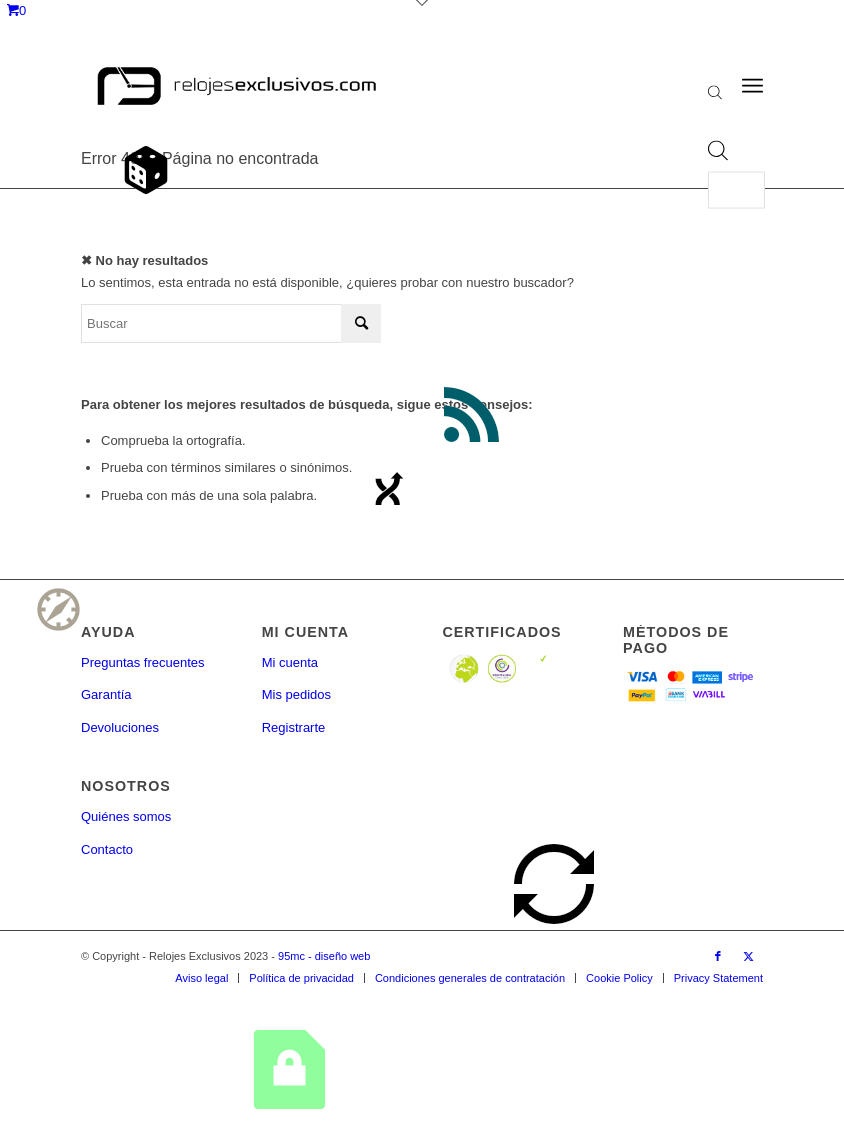 This screenshot has width=844, height=1125. I want to click on open safari web browser, so click(58, 609).